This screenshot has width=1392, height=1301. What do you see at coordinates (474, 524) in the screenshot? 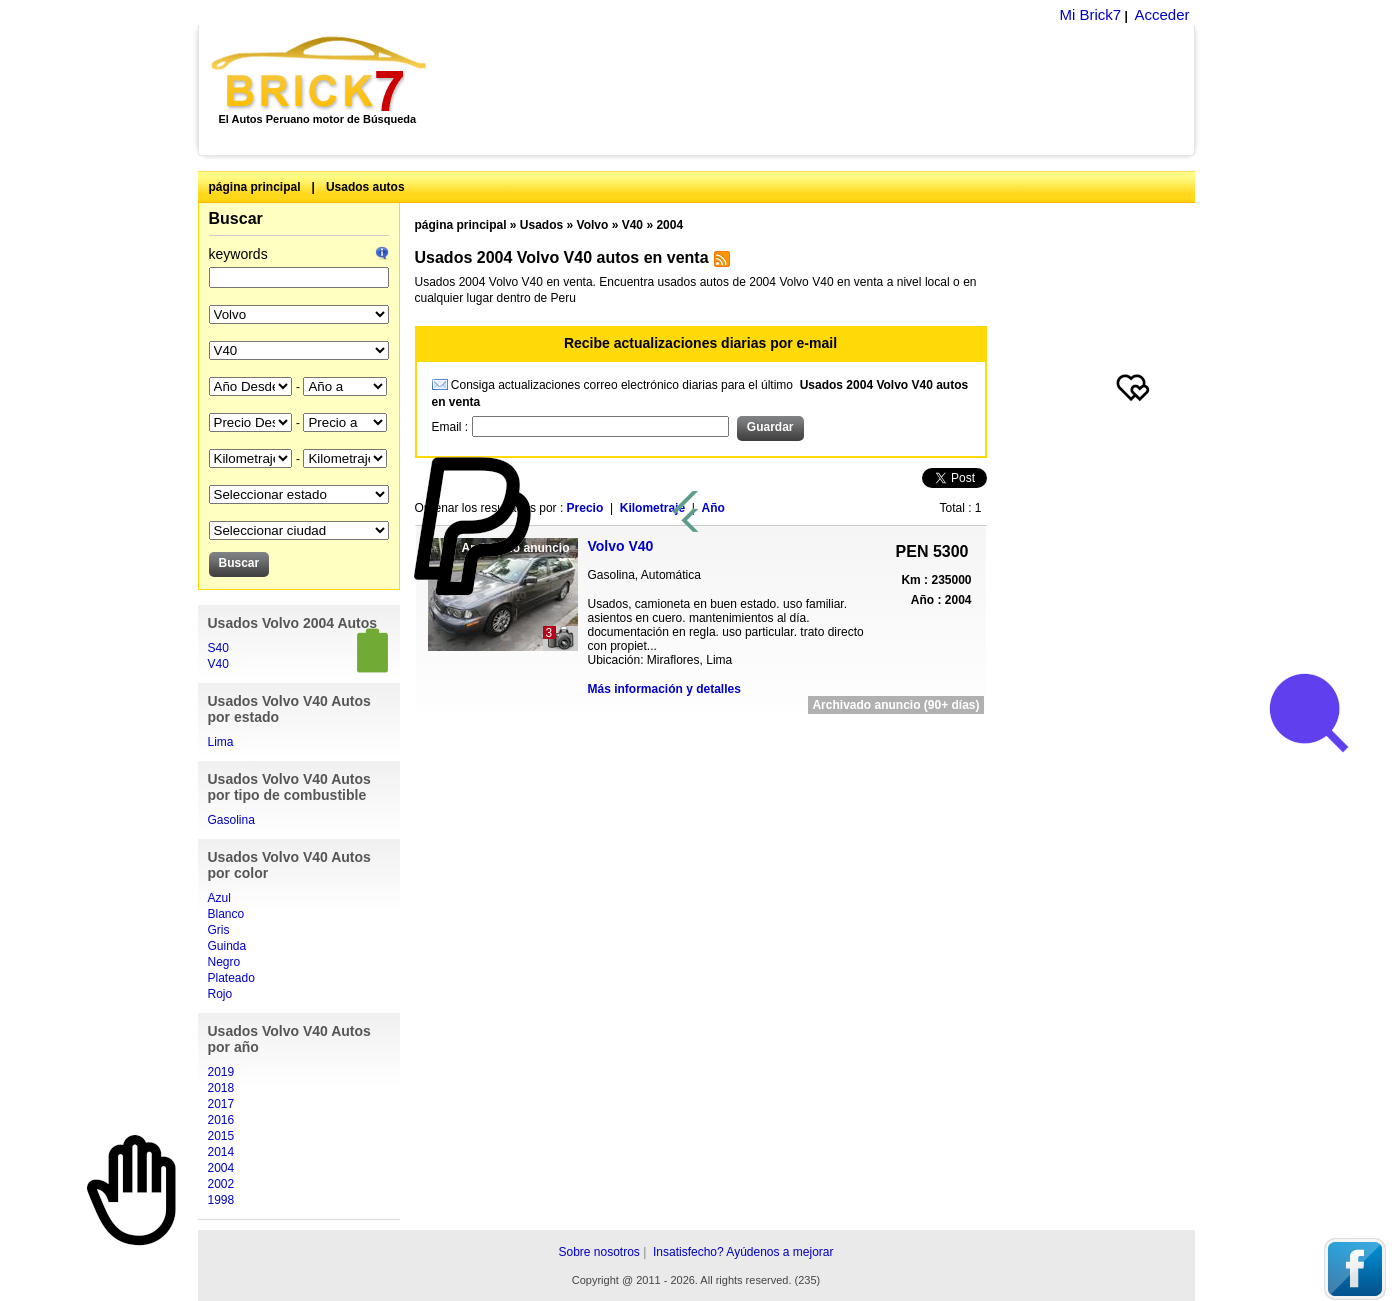
I see `pay with PayPal` at bounding box center [474, 524].